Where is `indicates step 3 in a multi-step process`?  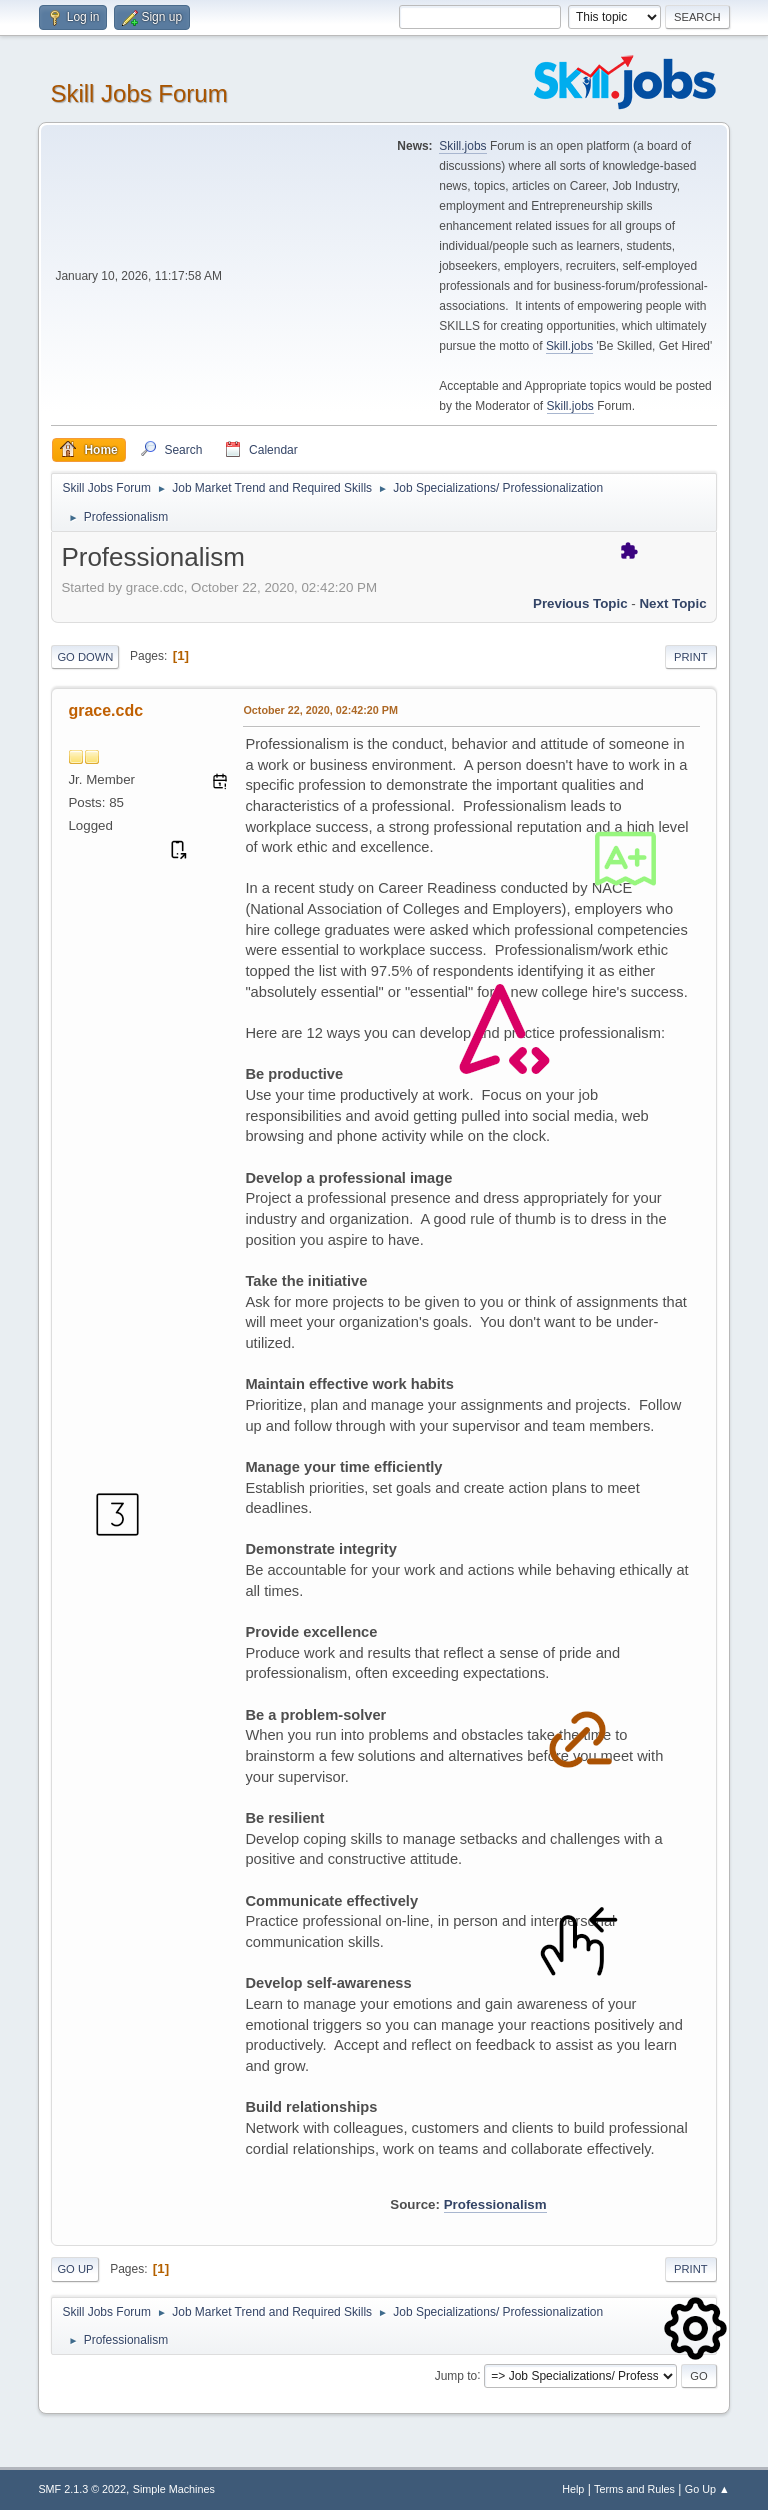 indicates step 3 in a multi-step process is located at coordinates (117, 1514).